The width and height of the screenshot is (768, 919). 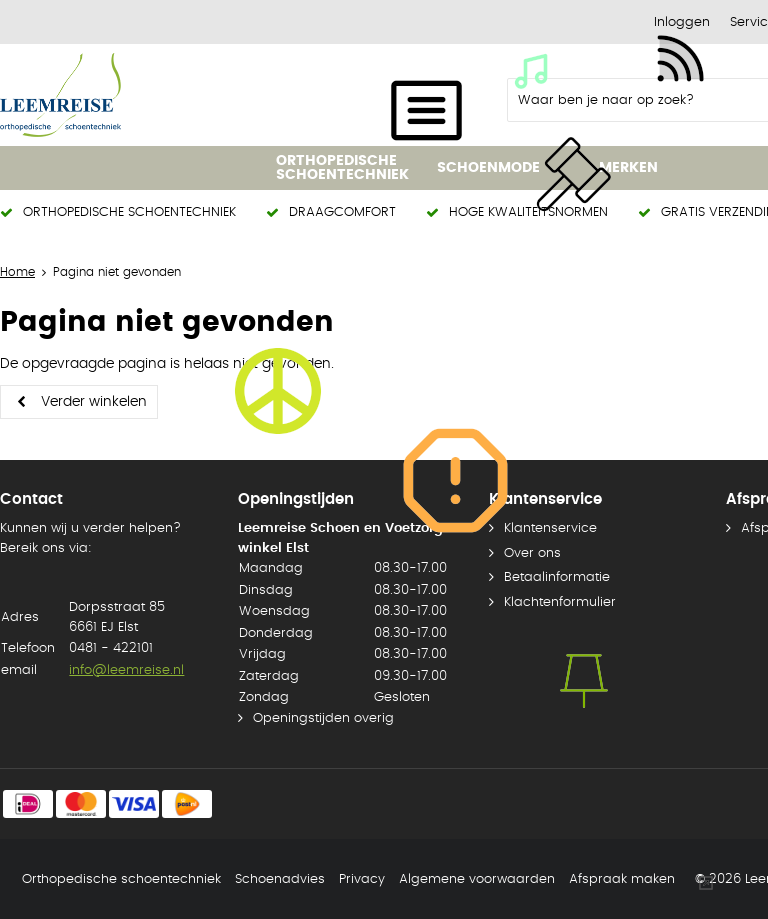 I want to click on access music library or audio files, so click(x=533, y=72).